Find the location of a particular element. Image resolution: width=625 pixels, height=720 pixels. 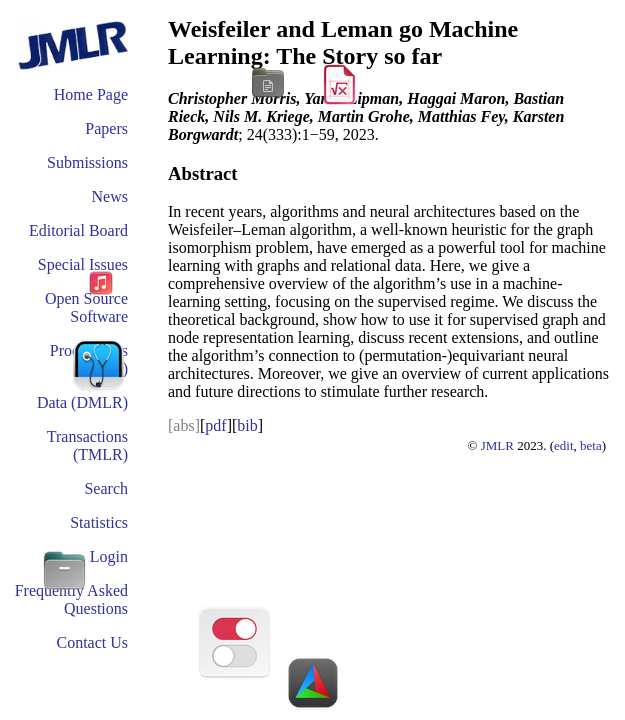

open system cleaner utility is located at coordinates (98, 364).